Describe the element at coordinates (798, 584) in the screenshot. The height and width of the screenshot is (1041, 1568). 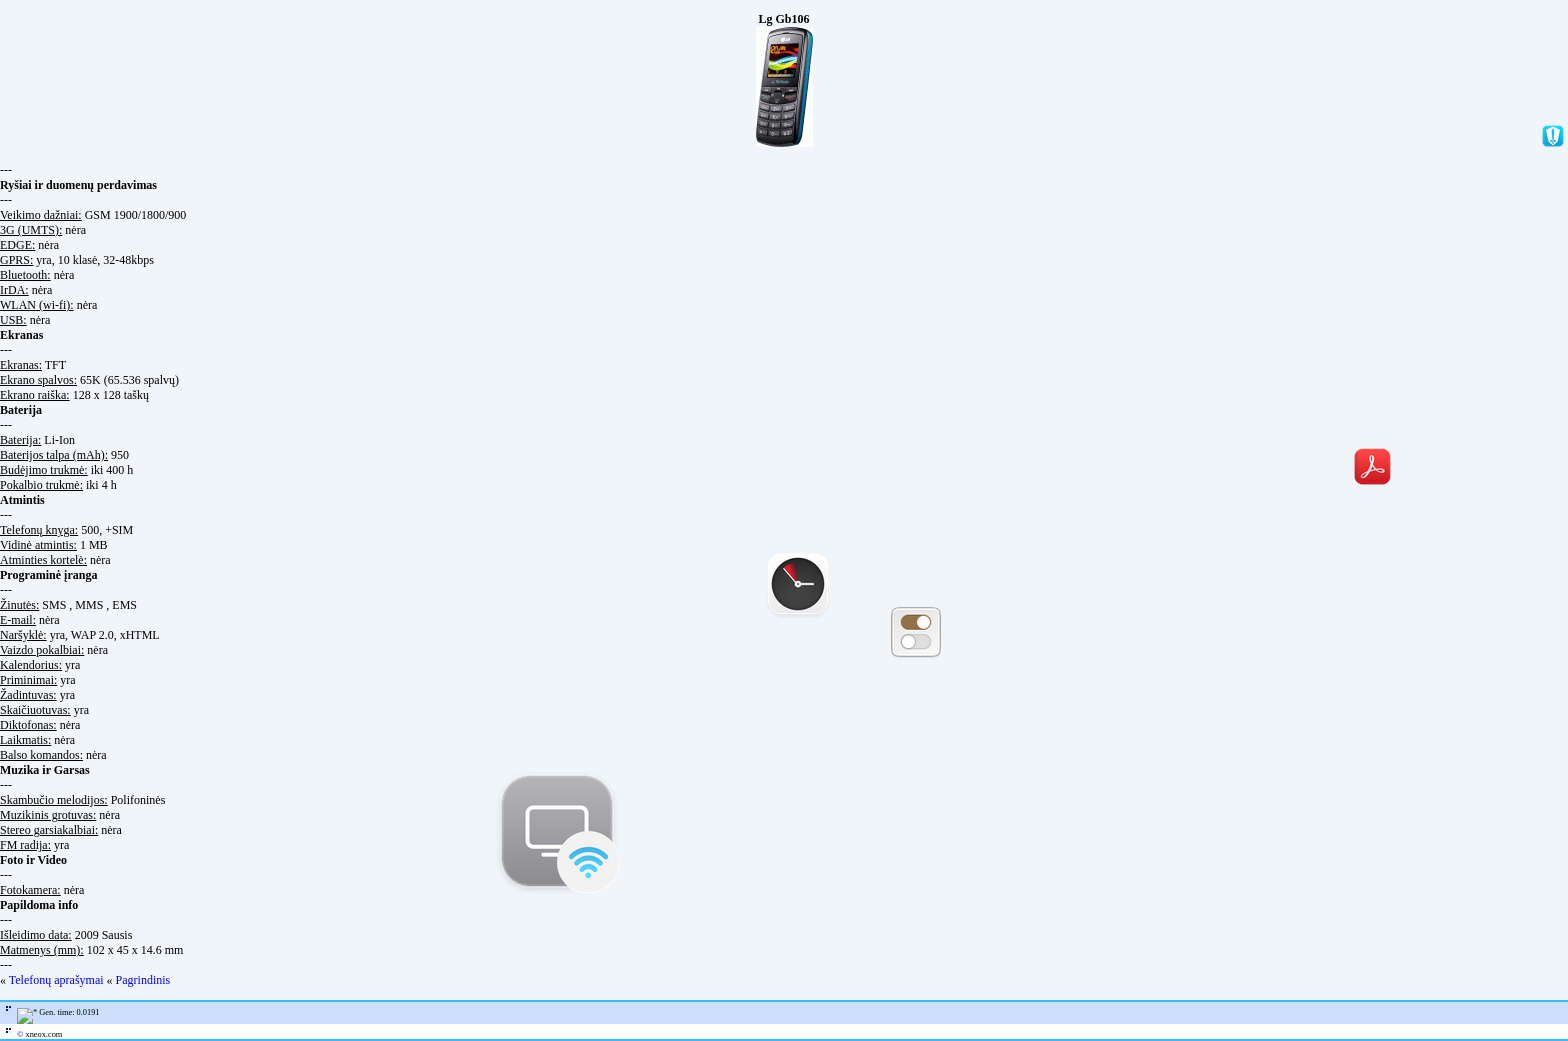
I see `open gnome evolution calendar alarm notifications` at that location.